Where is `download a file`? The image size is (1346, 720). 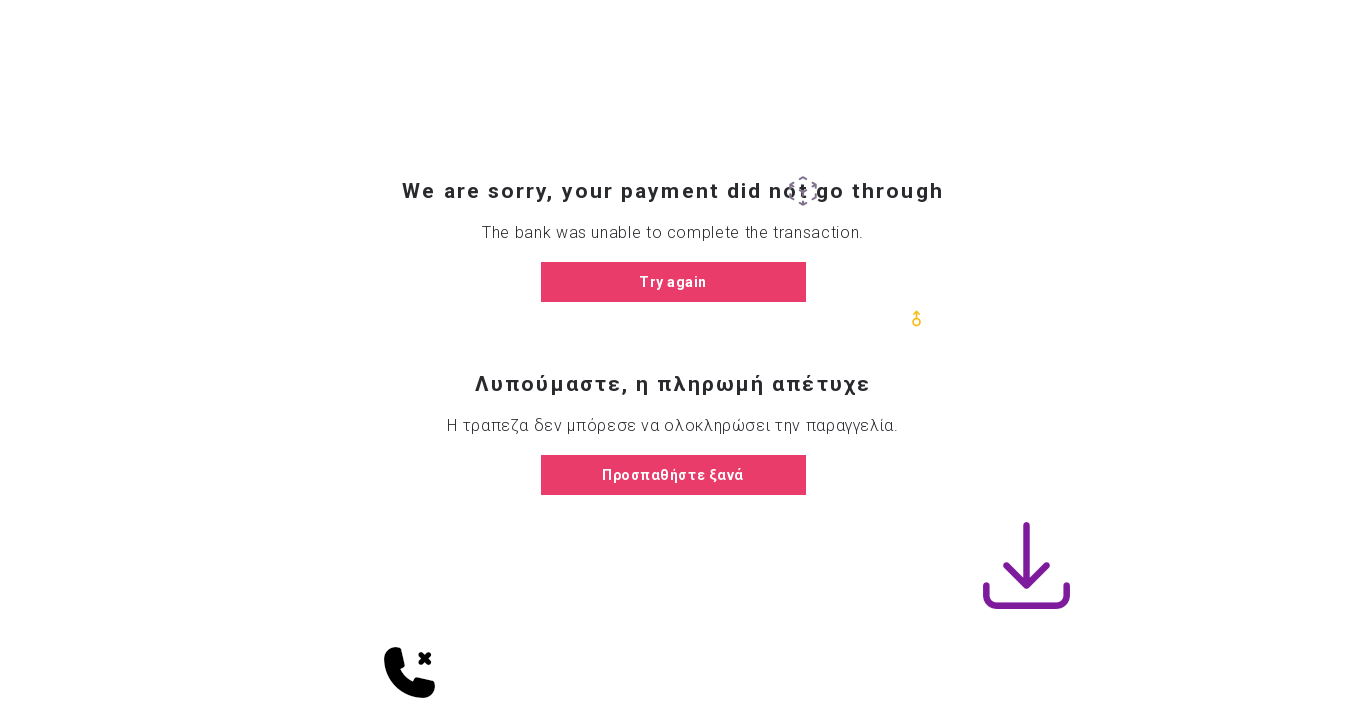
download a file is located at coordinates (1026, 565).